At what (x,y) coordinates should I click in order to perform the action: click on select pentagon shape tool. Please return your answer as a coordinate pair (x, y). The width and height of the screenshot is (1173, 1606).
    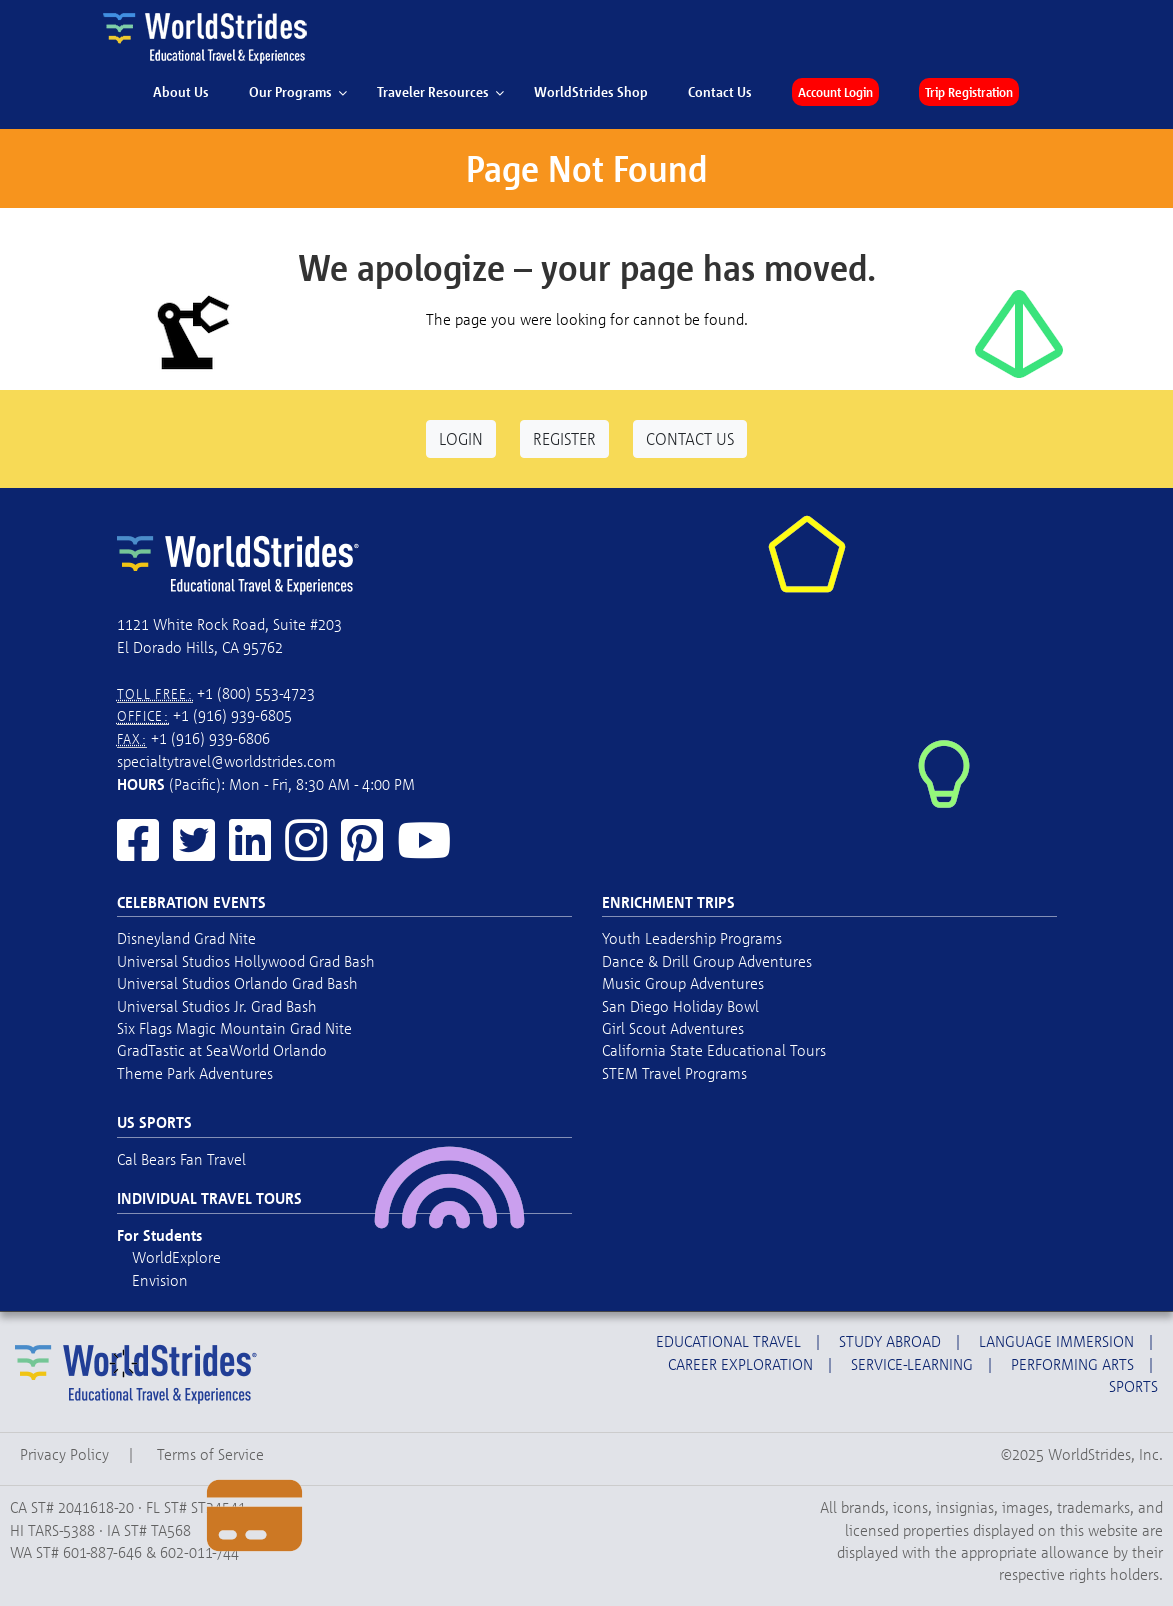
    Looking at the image, I should click on (807, 557).